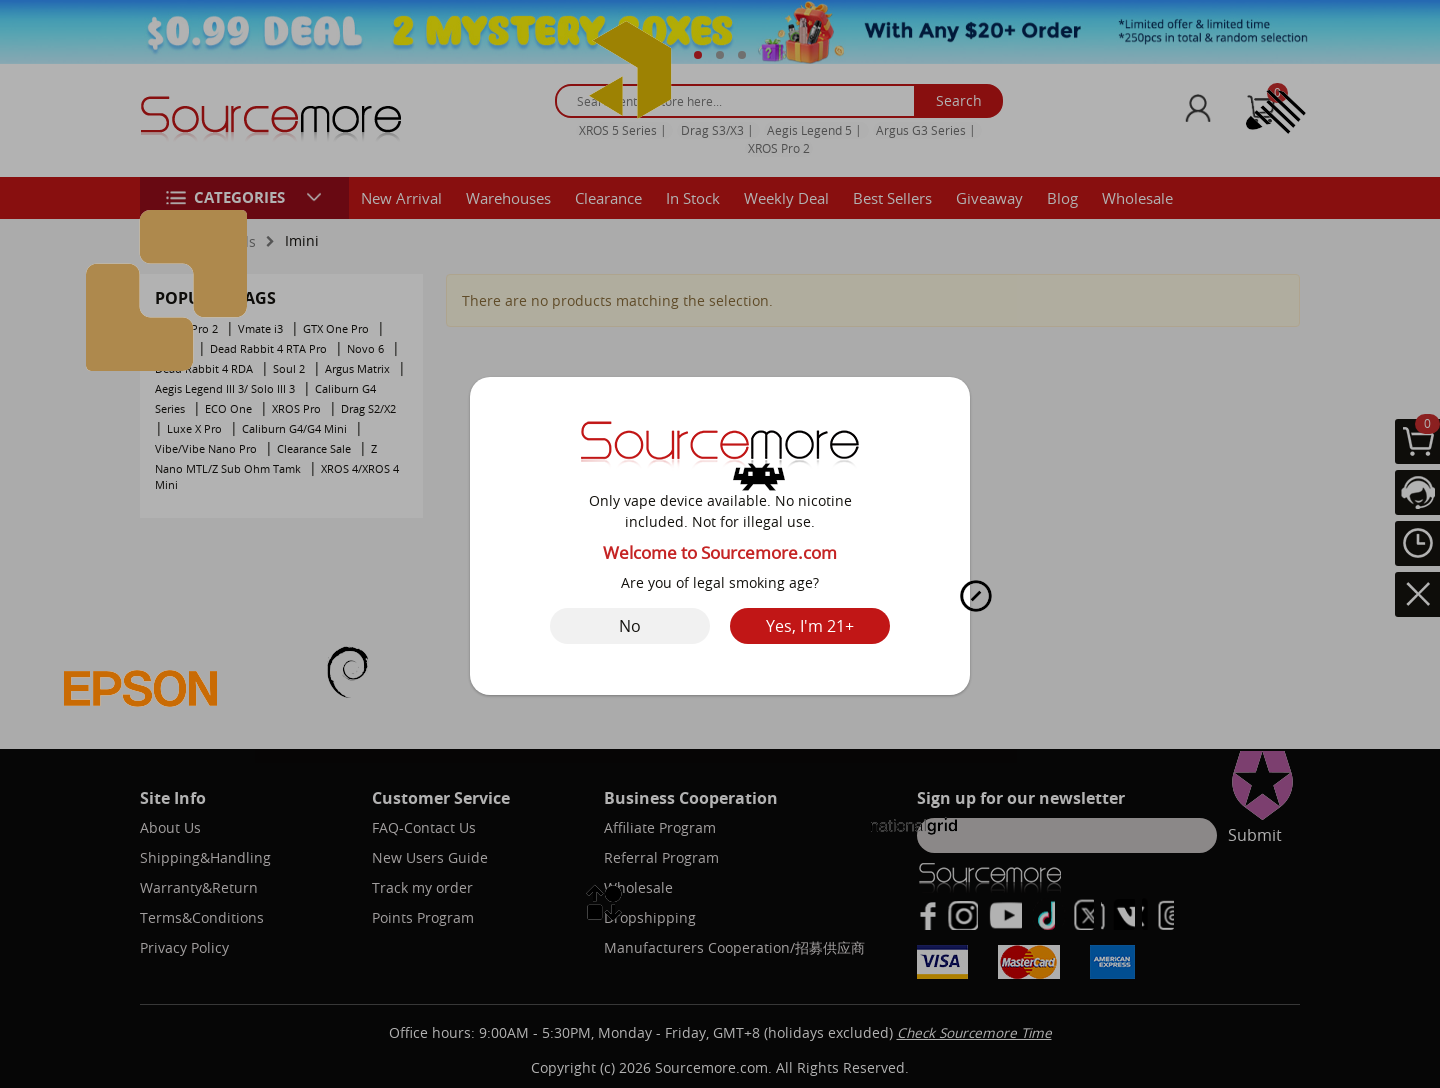 The height and width of the screenshot is (1088, 1440). I want to click on access compass or navigation features, so click(976, 596).